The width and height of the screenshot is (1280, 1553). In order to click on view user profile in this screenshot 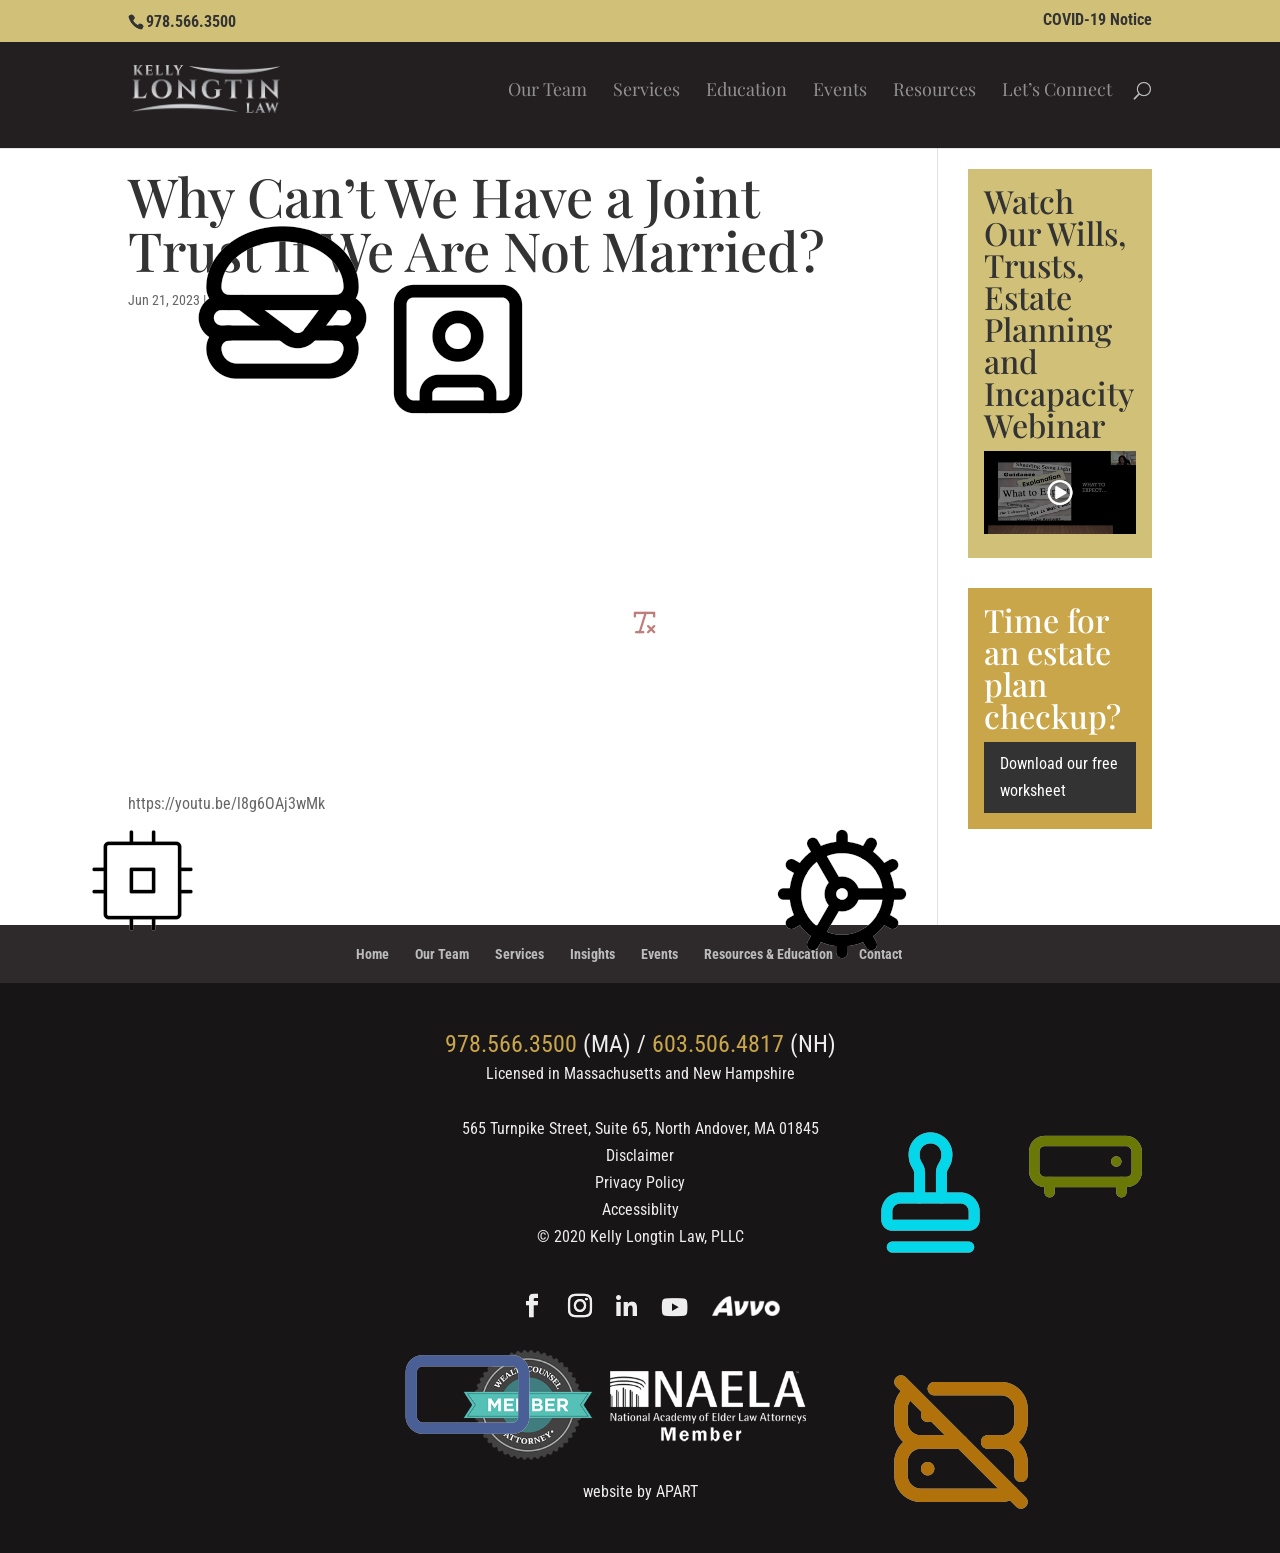, I will do `click(458, 349)`.